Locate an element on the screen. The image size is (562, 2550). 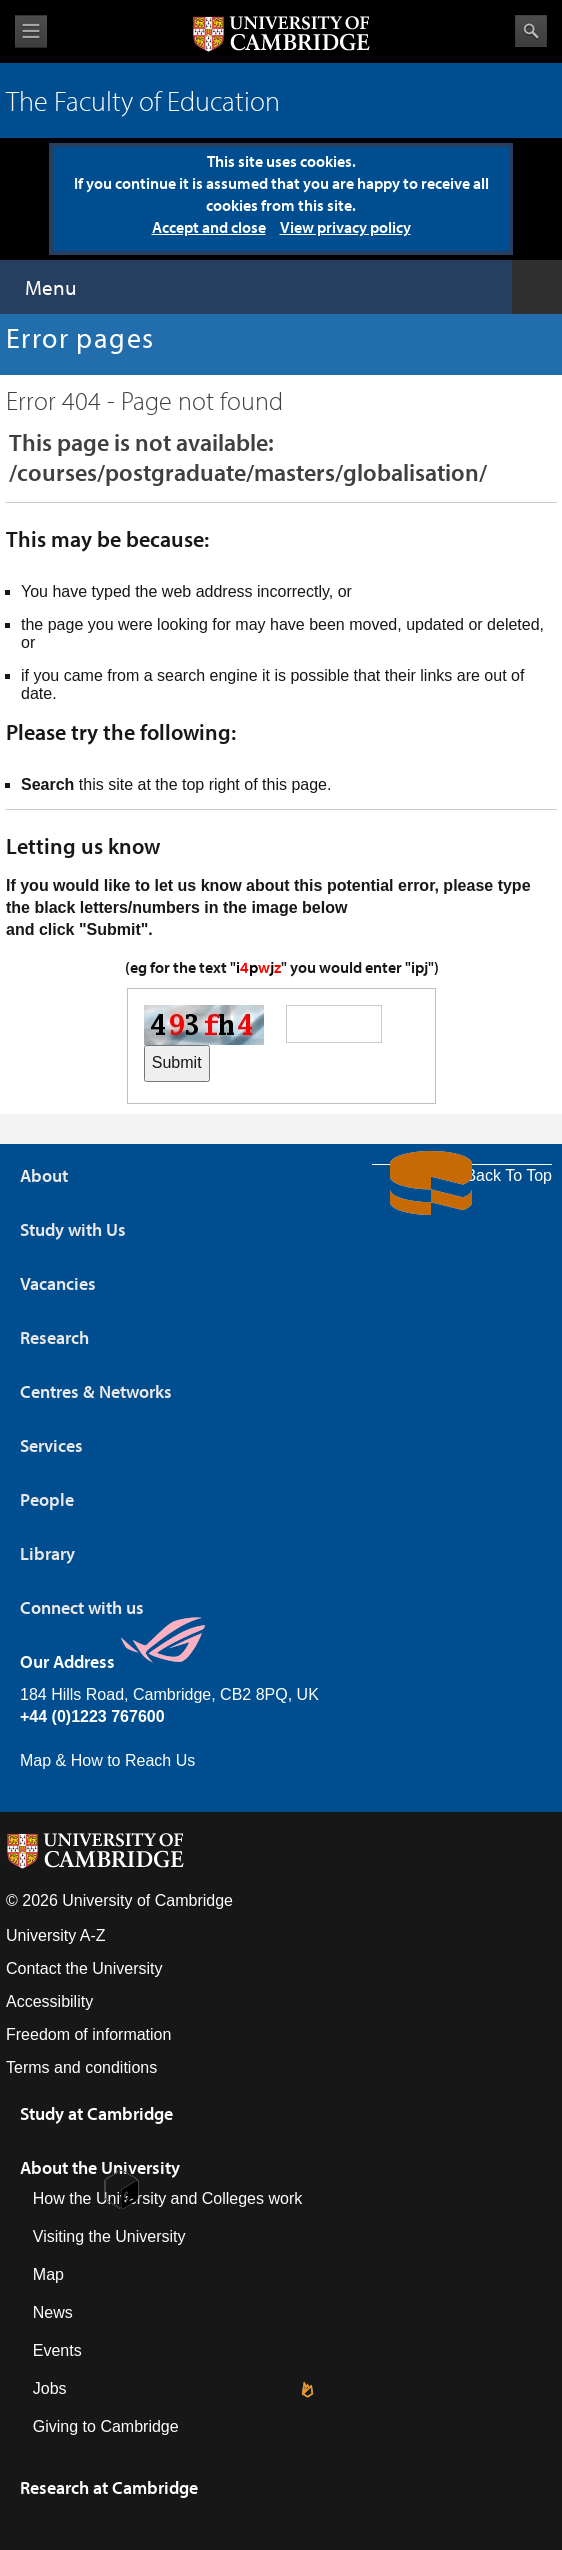
Firebase platform logo is located at coordinates (307, 2389).